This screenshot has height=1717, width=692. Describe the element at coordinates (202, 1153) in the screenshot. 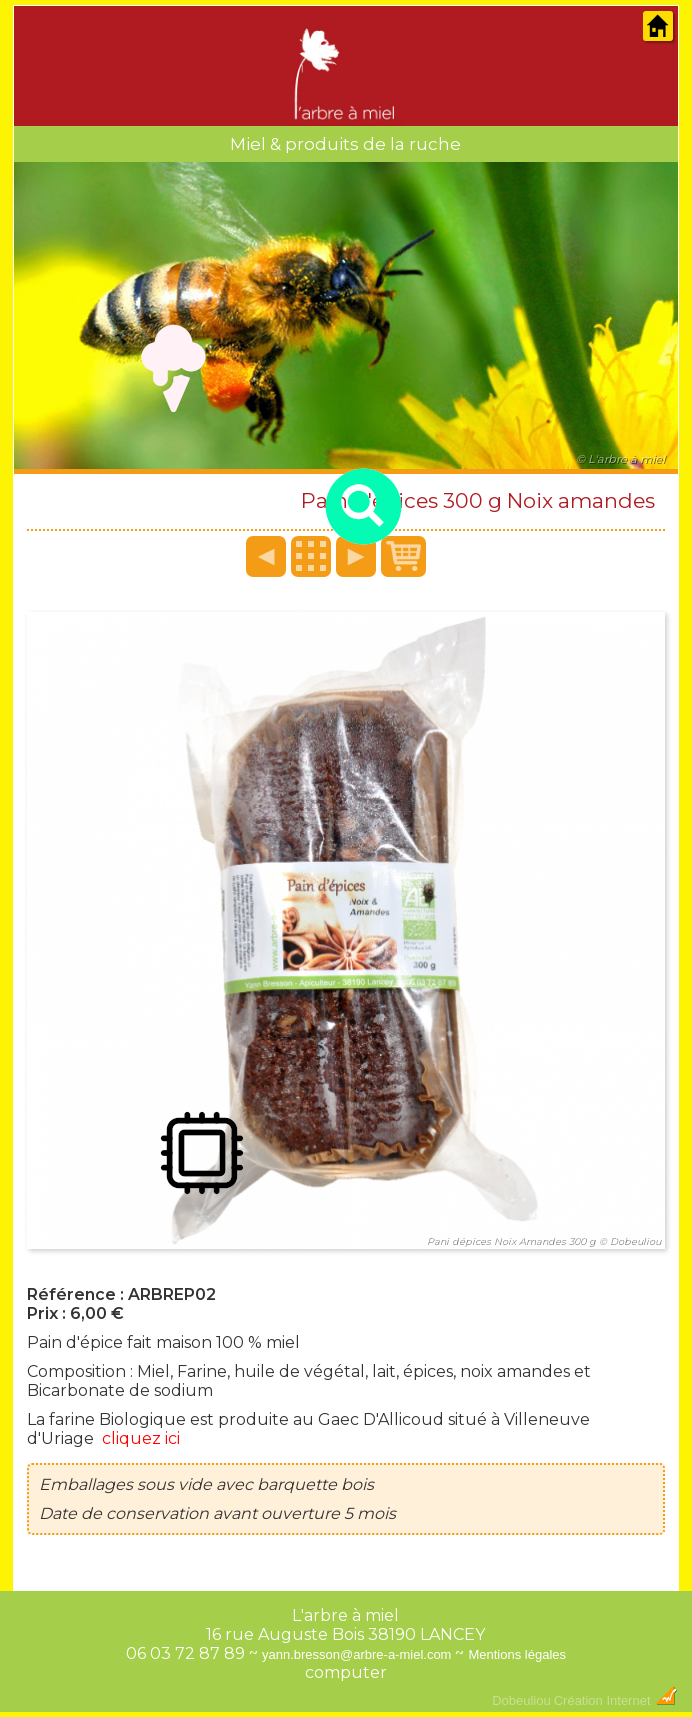

I see `view hardware or system specifications` at that location.